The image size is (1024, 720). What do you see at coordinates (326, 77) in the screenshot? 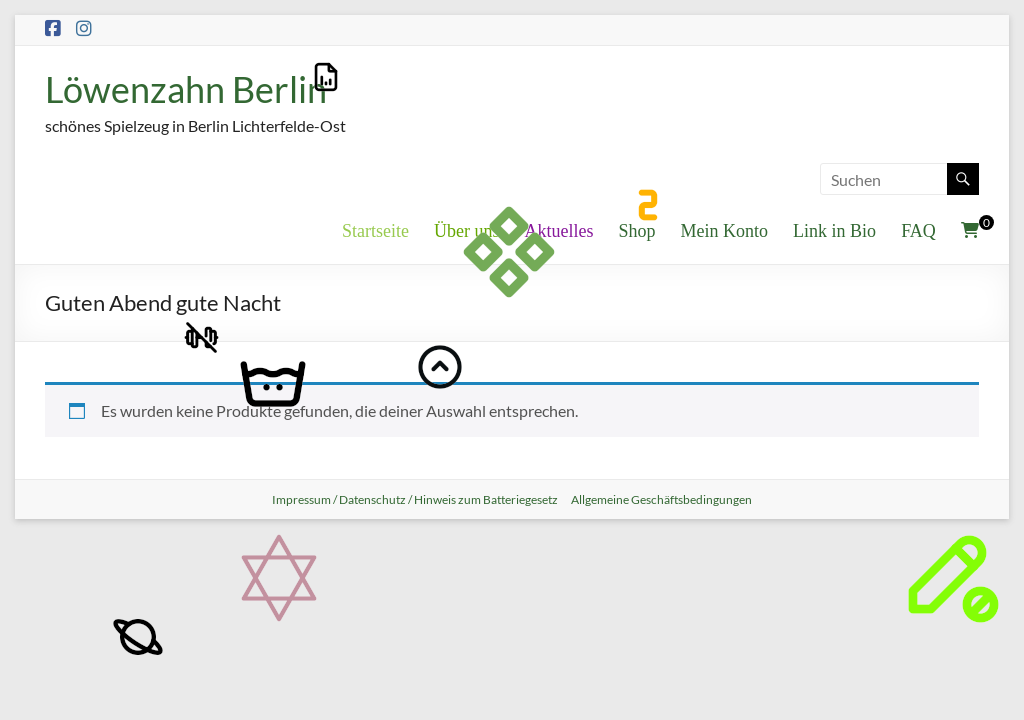
I see `view document analytics or statistics` at bounding box center [326, 77].